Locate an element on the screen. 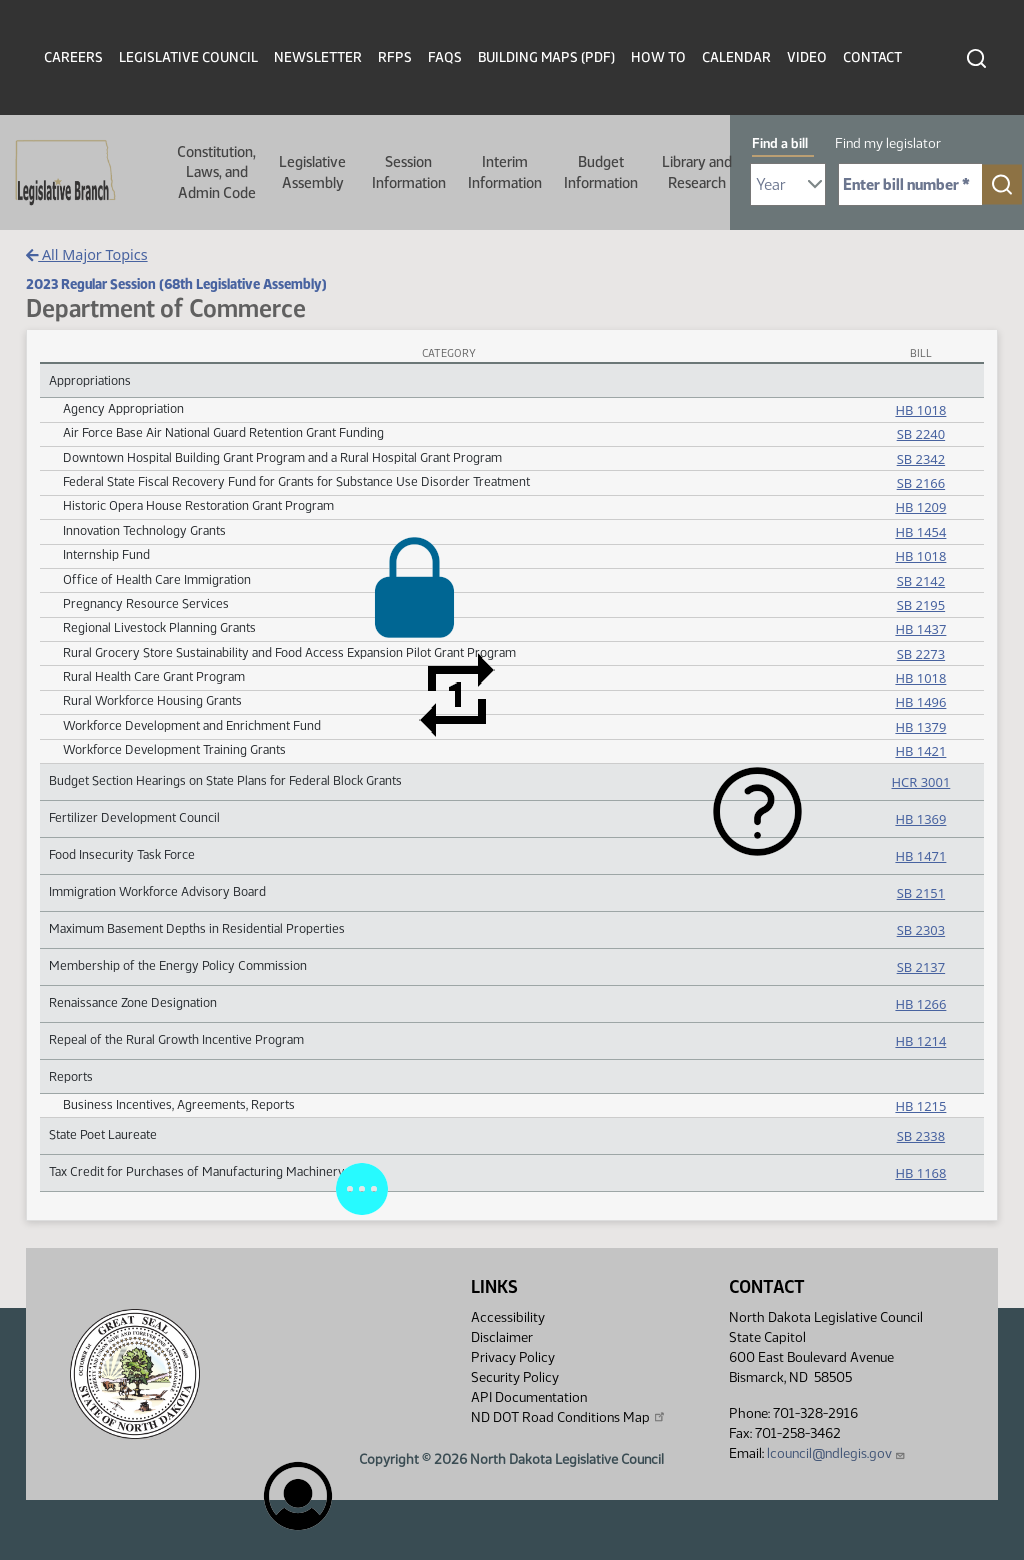 Image resolution: width=1024 pixels, height=1560 pixels. view your profile is located at coordinates (298, 1496).